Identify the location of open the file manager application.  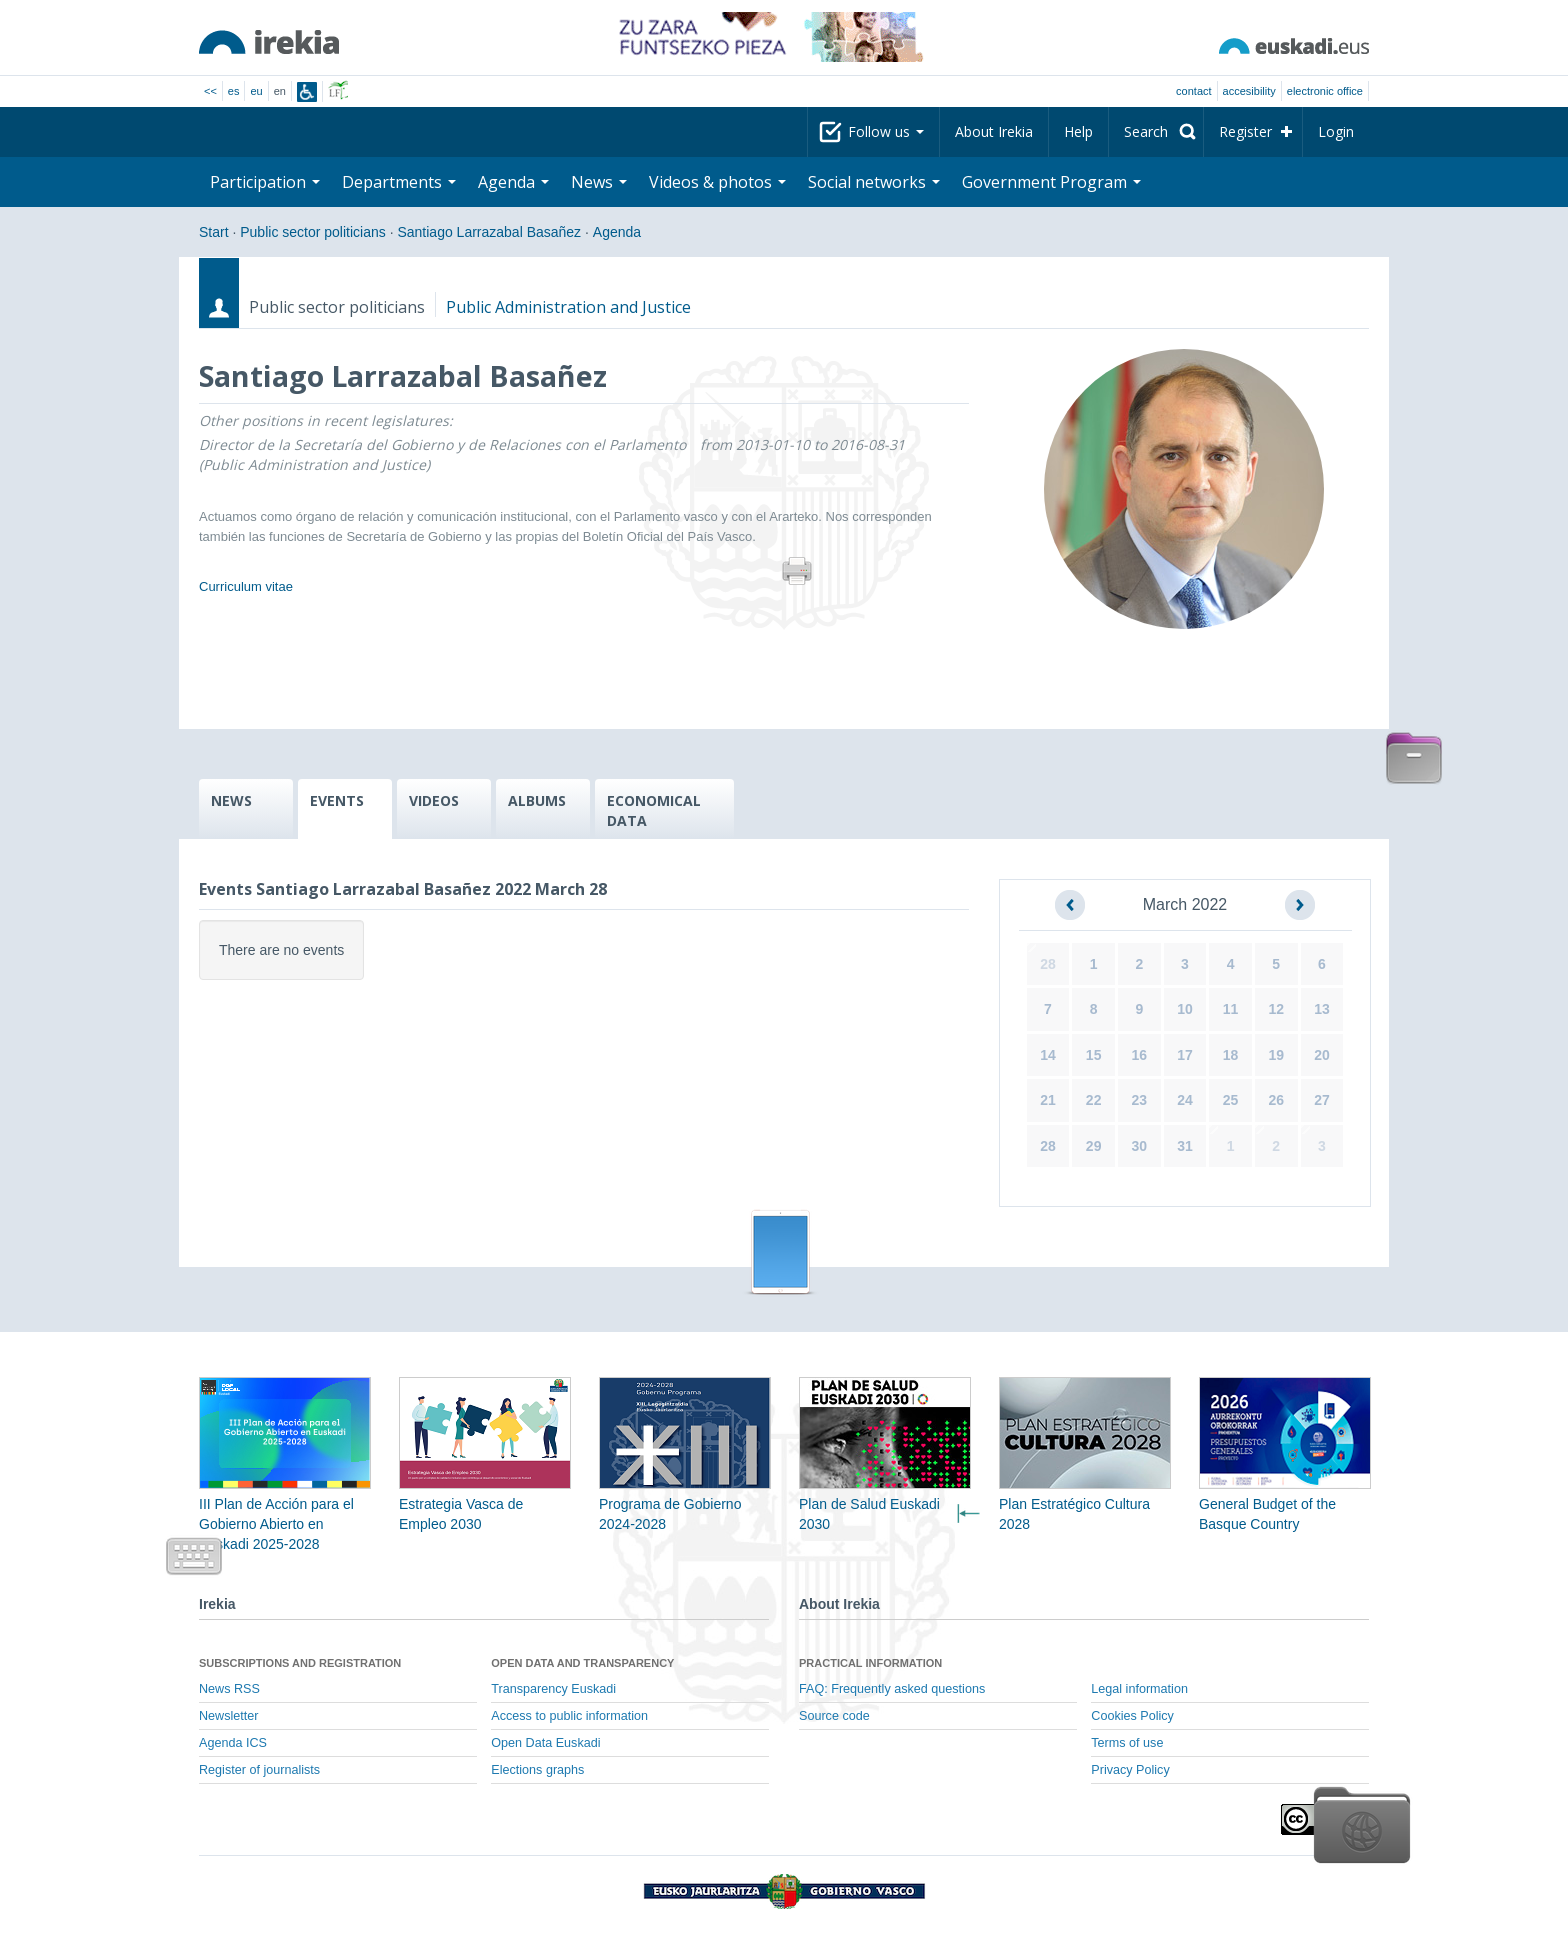
(1414, 758).